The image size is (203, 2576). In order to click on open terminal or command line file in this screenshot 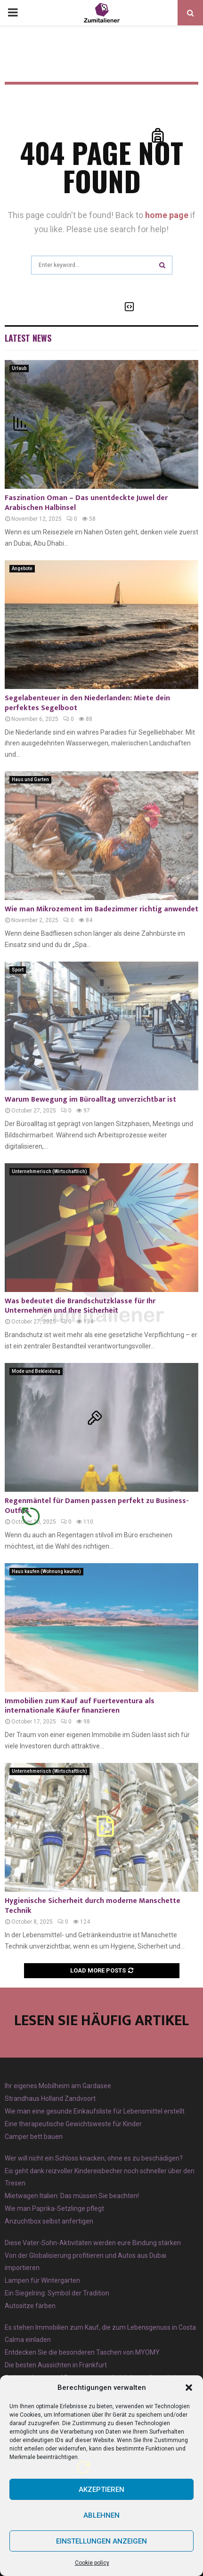, I will do `click(105, 1826)`.